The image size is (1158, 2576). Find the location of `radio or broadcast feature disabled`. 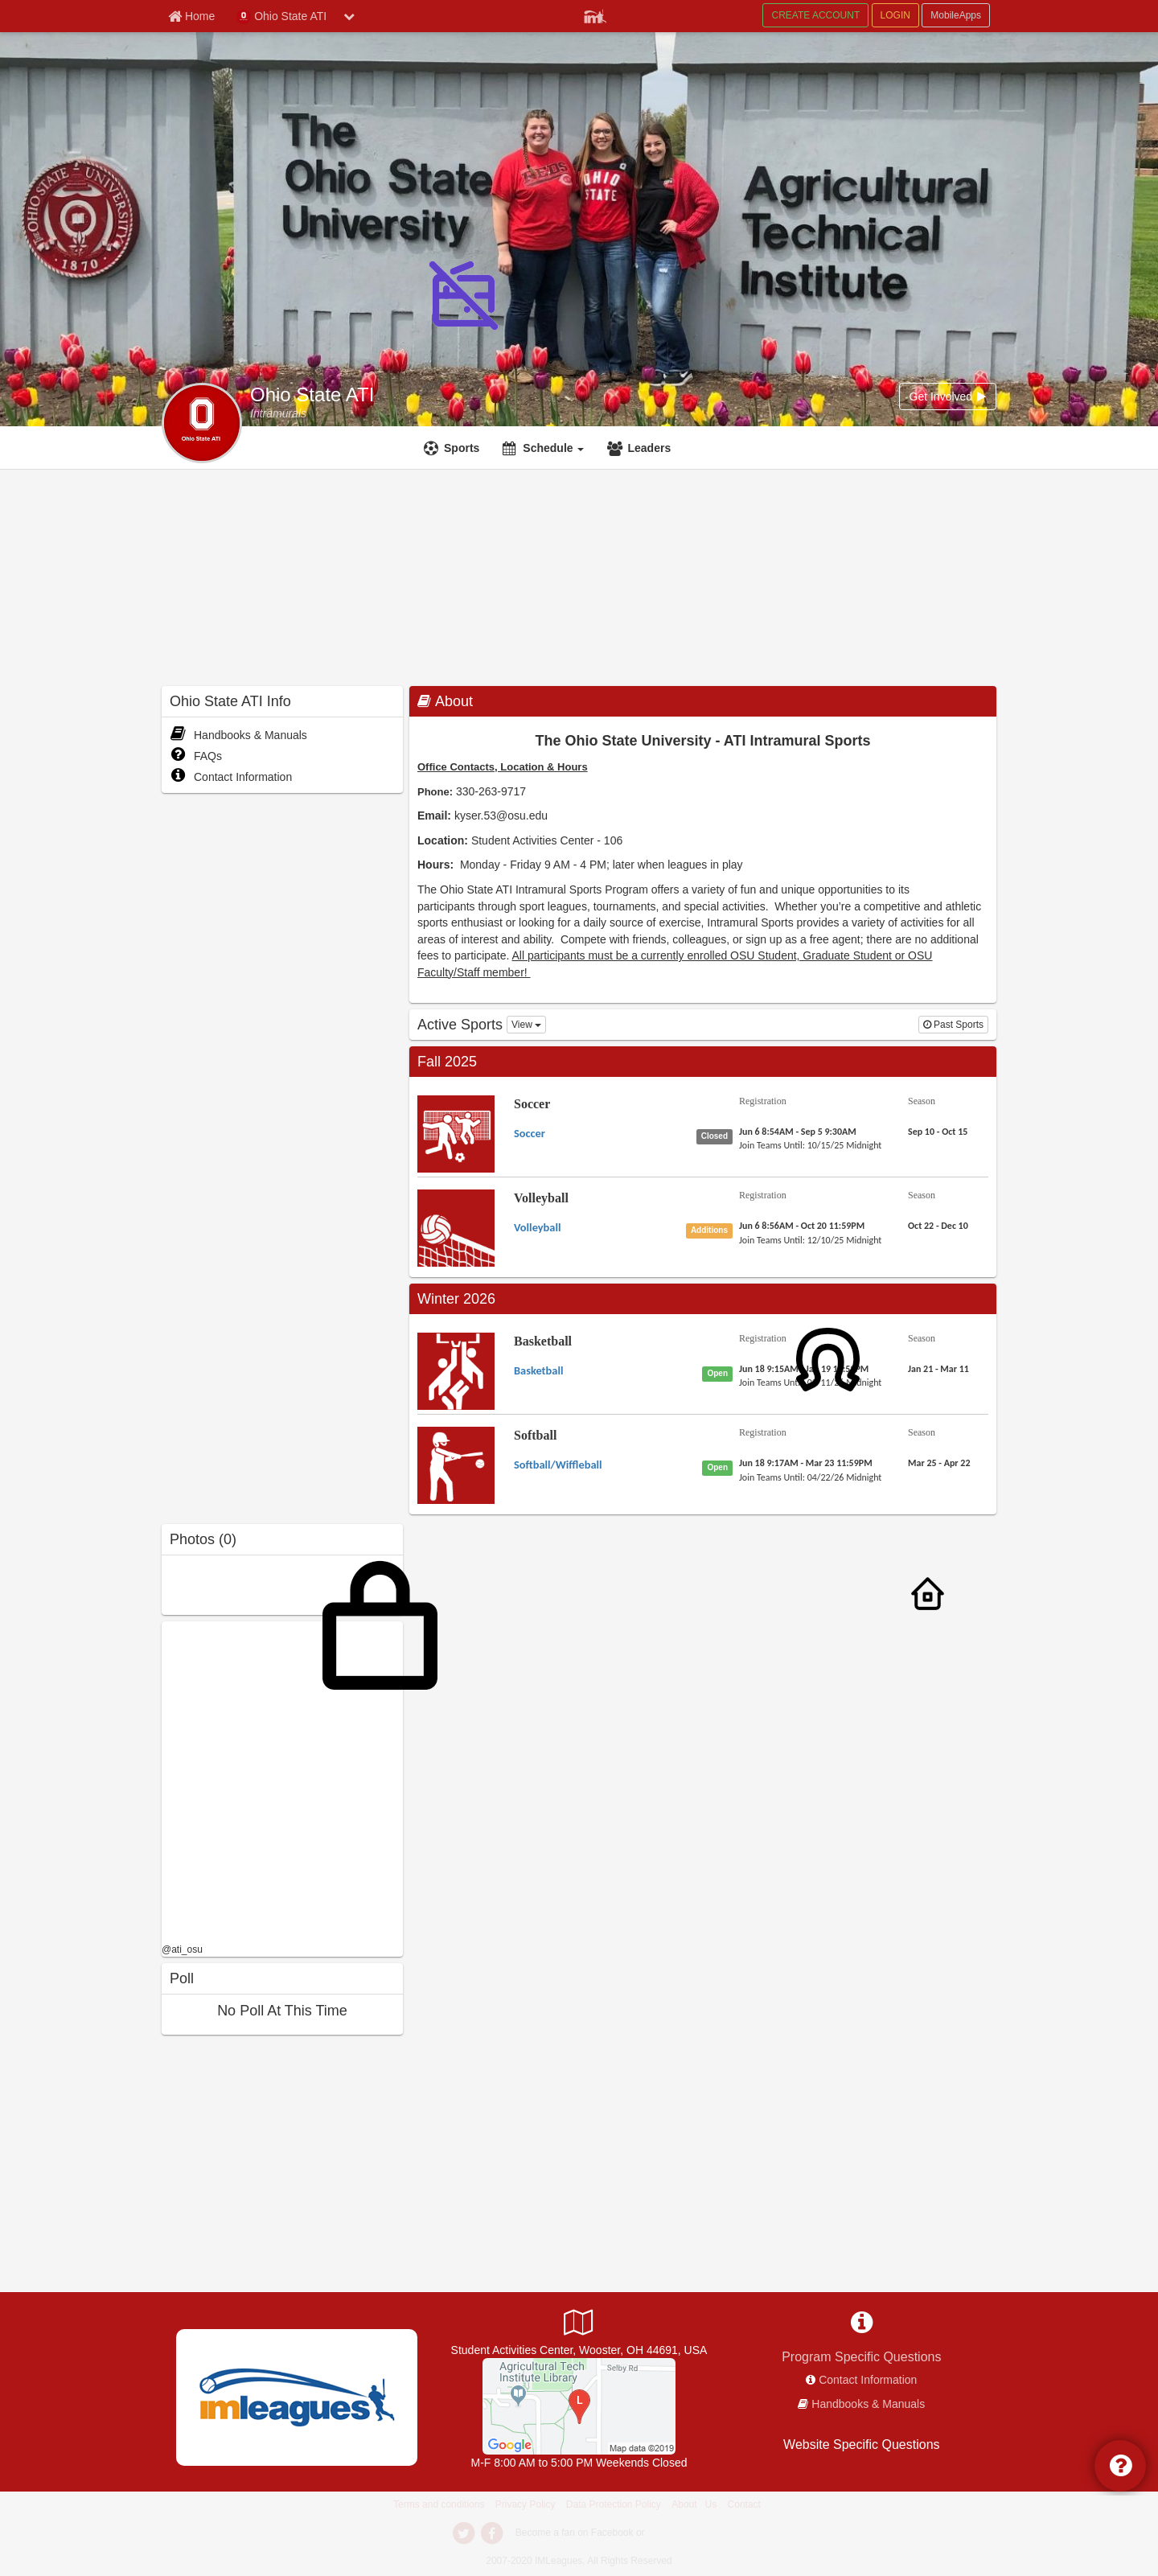

radio or broadcast feature disabled is located at coordinates (463, 295).